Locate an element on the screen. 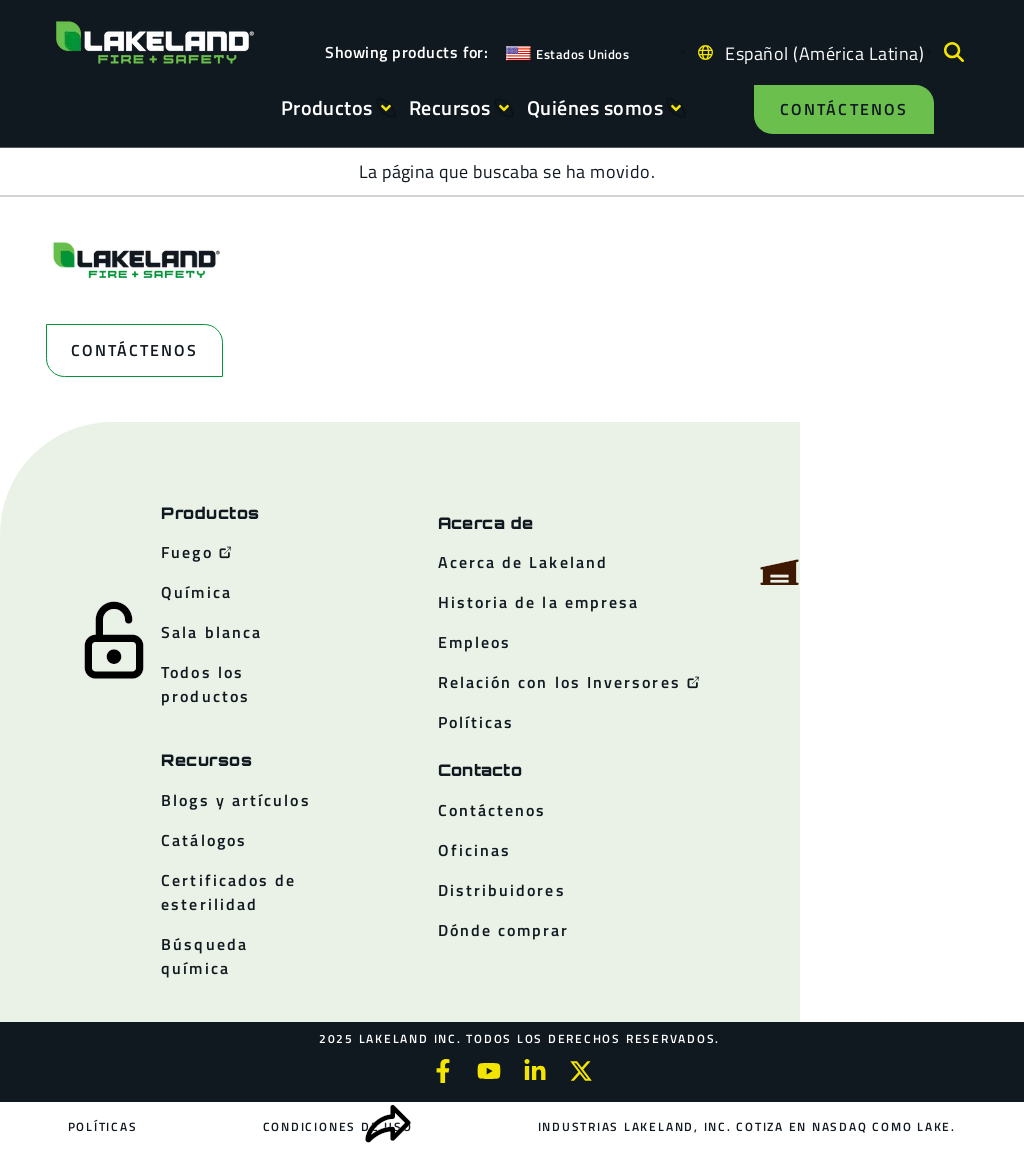 This screenshot has width=1024, height=1152. share content with others is located at coordinates (388, 1126).